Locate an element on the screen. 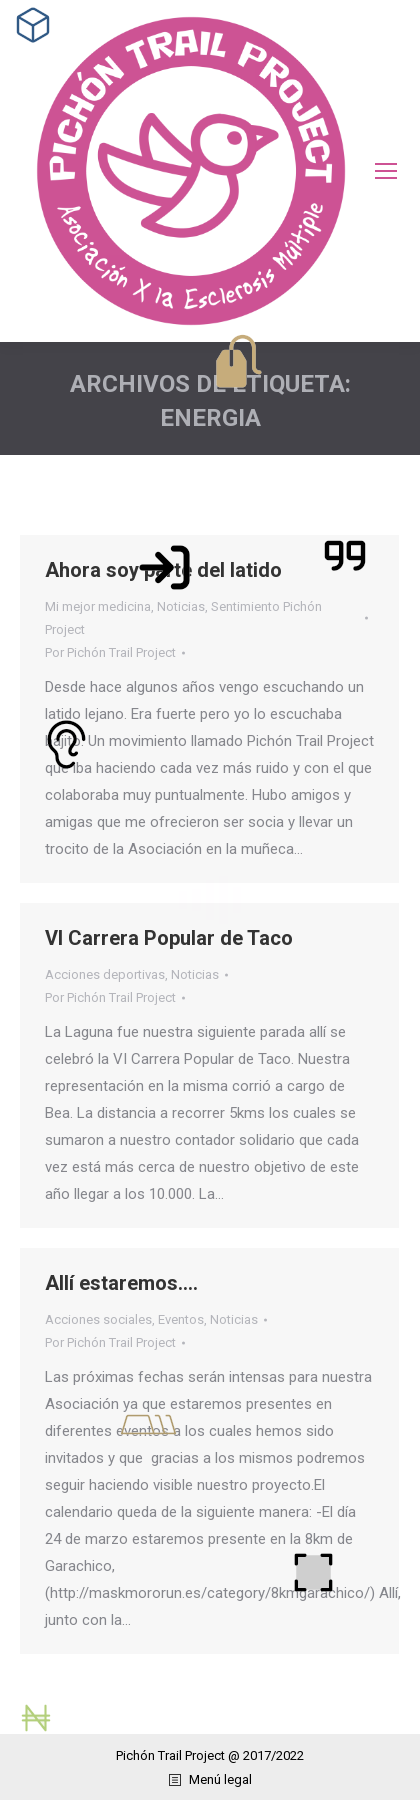 The height and width of the screenshot is (1800, 420). expand to fullscreen mode is located at coordinates (313, 1572).